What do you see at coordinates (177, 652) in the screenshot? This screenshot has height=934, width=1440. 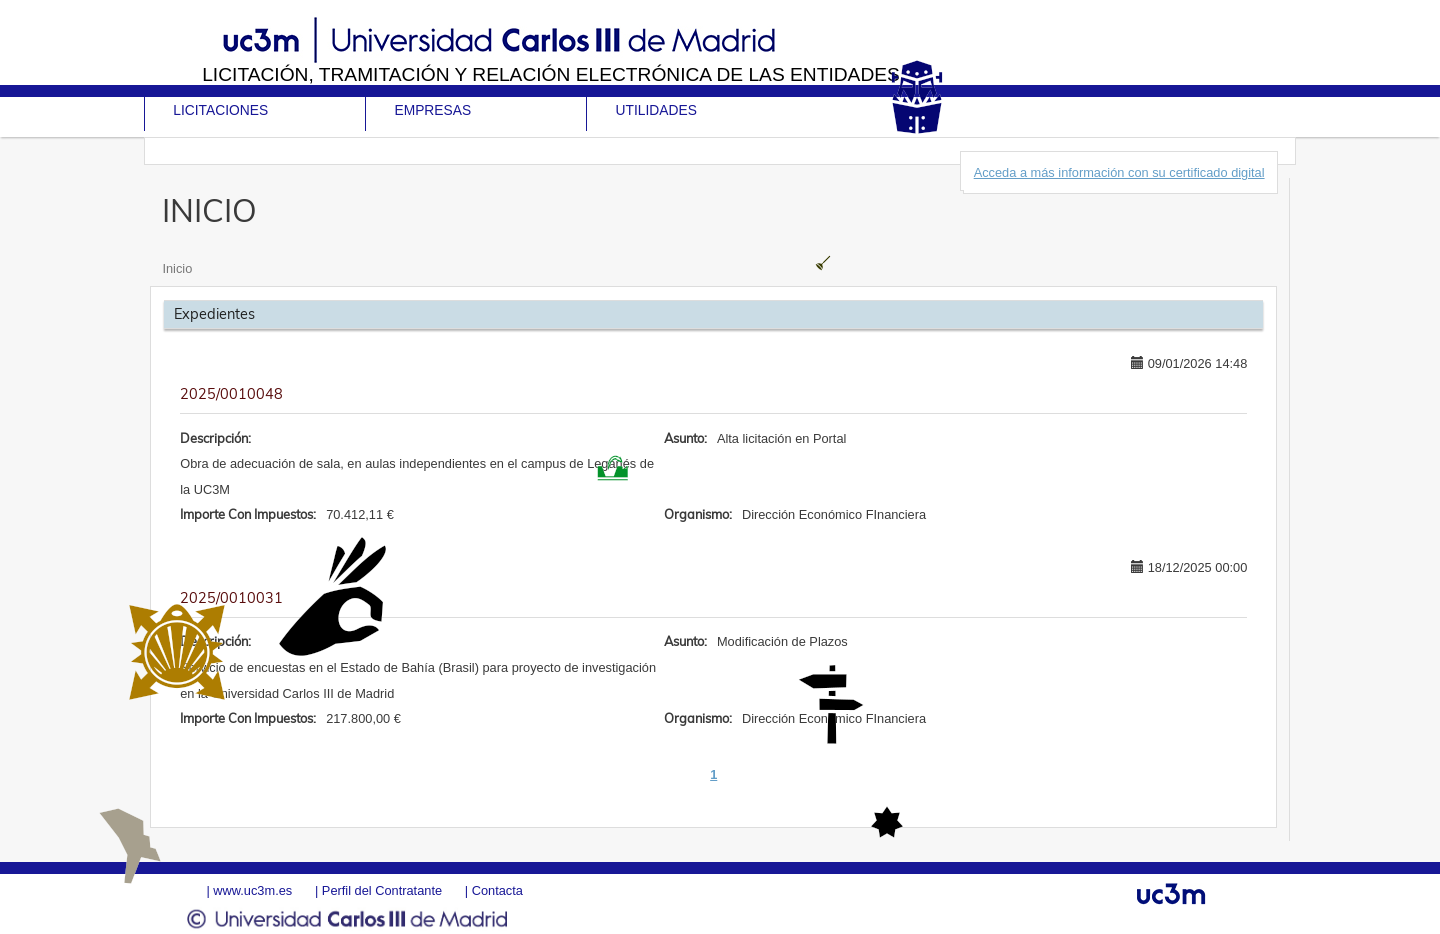 I see `share or broadcast game achievement` at bounding box center [177, 652].